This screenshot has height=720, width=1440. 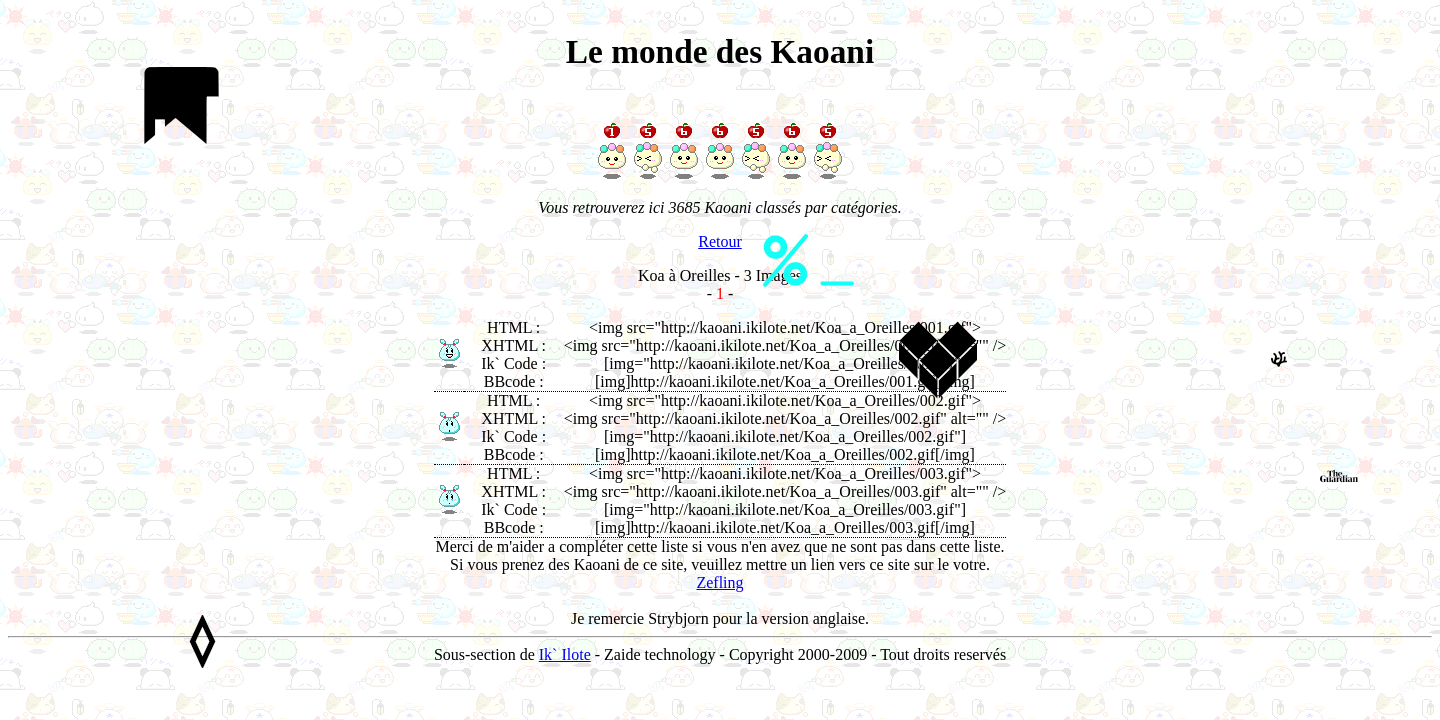 What do you see at coordinates (202, 641) in the screenshot?
I see `private division game publisher logo` at bounding box center [202, 641].